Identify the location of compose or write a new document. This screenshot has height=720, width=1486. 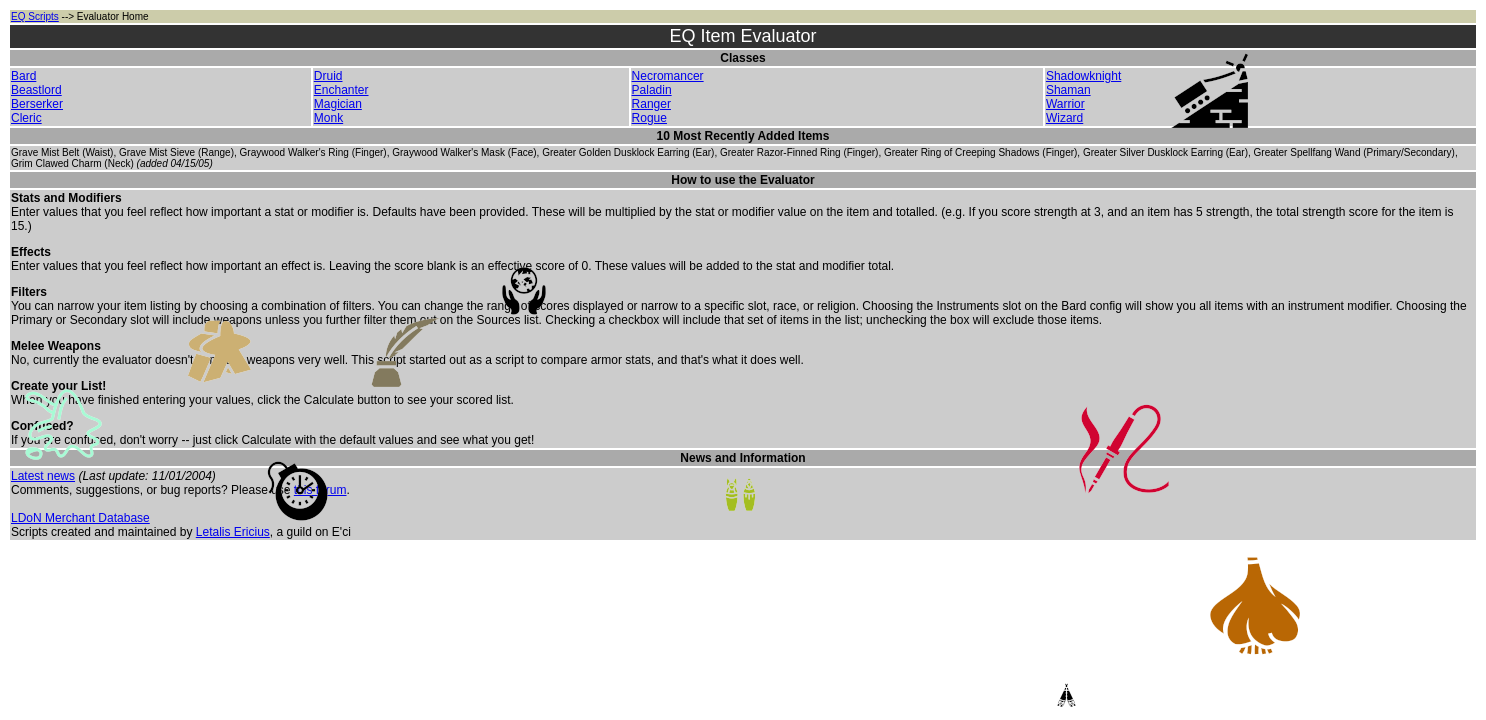
(405, 353).